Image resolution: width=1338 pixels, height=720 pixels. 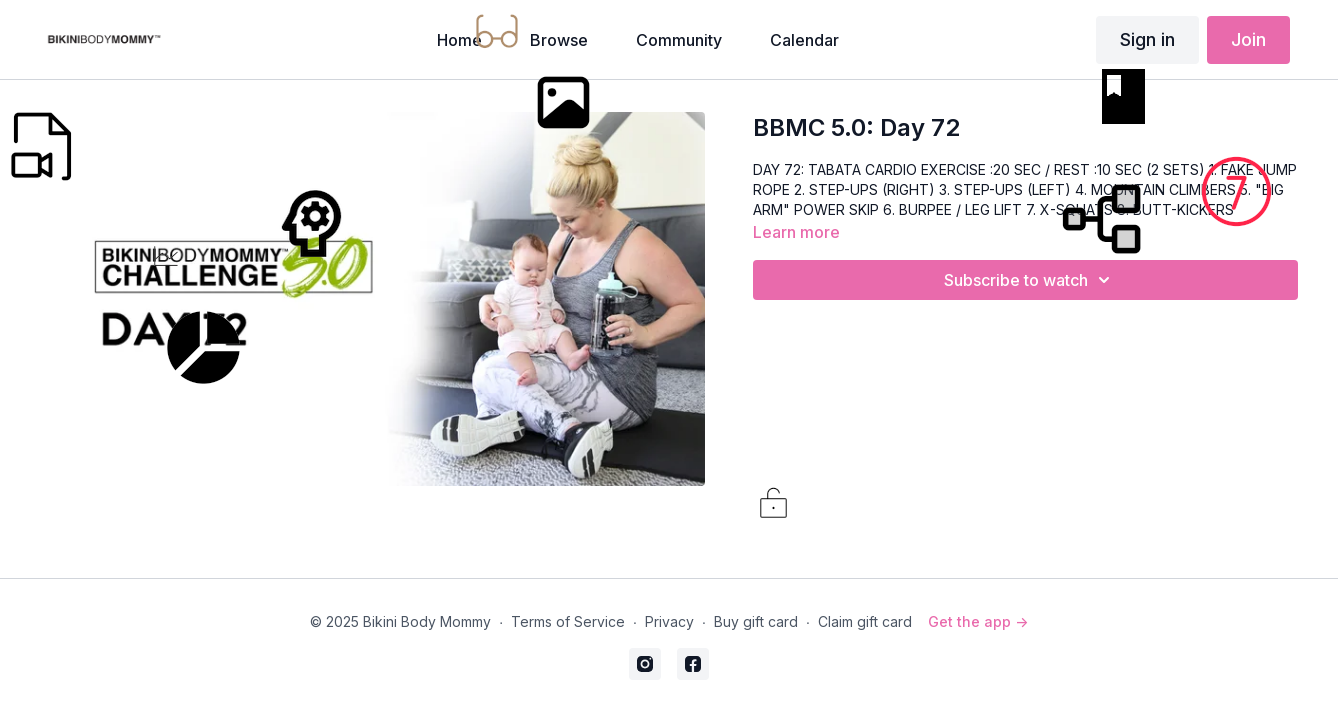 What do you see at coordinates (1123, 96) in the screenshot?
I see `open your library or reading list` at bounding box center [1123, 96].